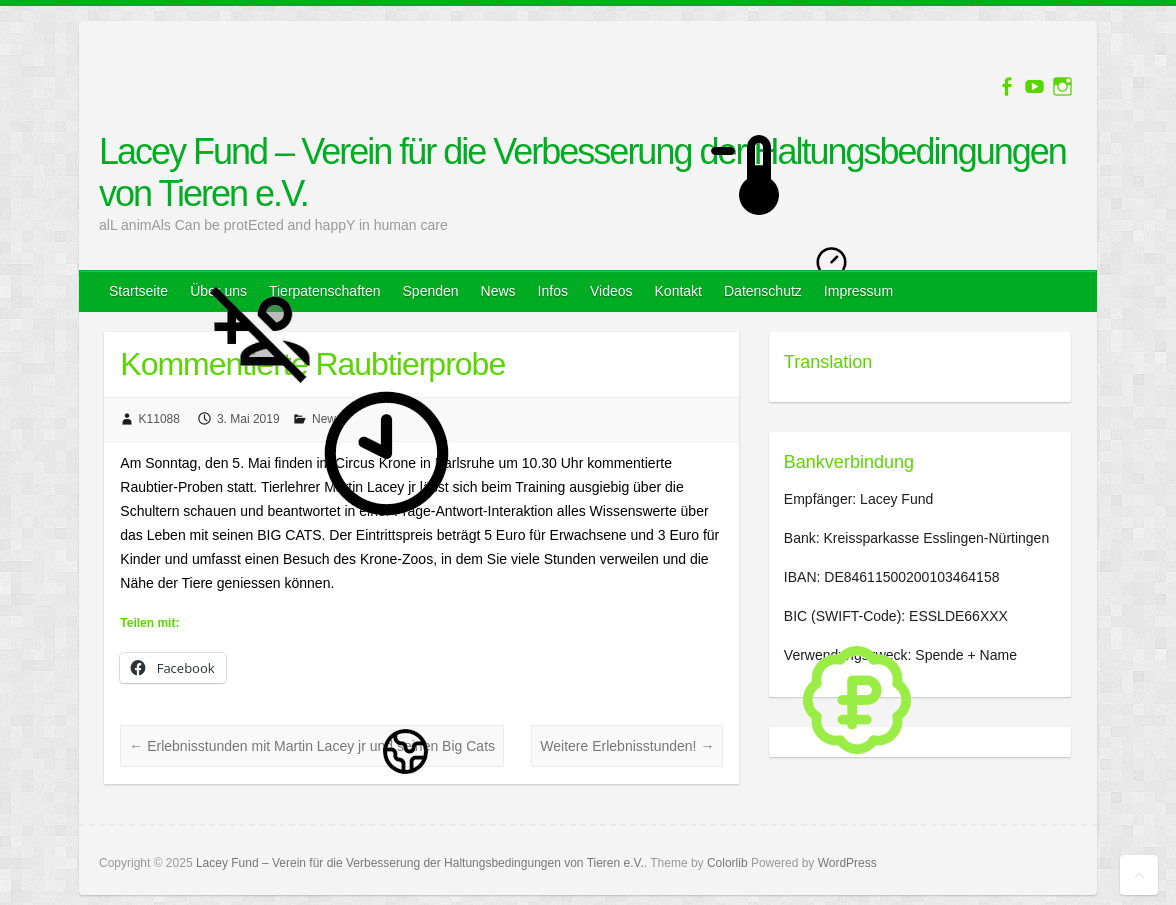 The height and width of the screenshot is (905, 1176). I want to click on indicates russian ruble currency or payment option, so click(857, 700).